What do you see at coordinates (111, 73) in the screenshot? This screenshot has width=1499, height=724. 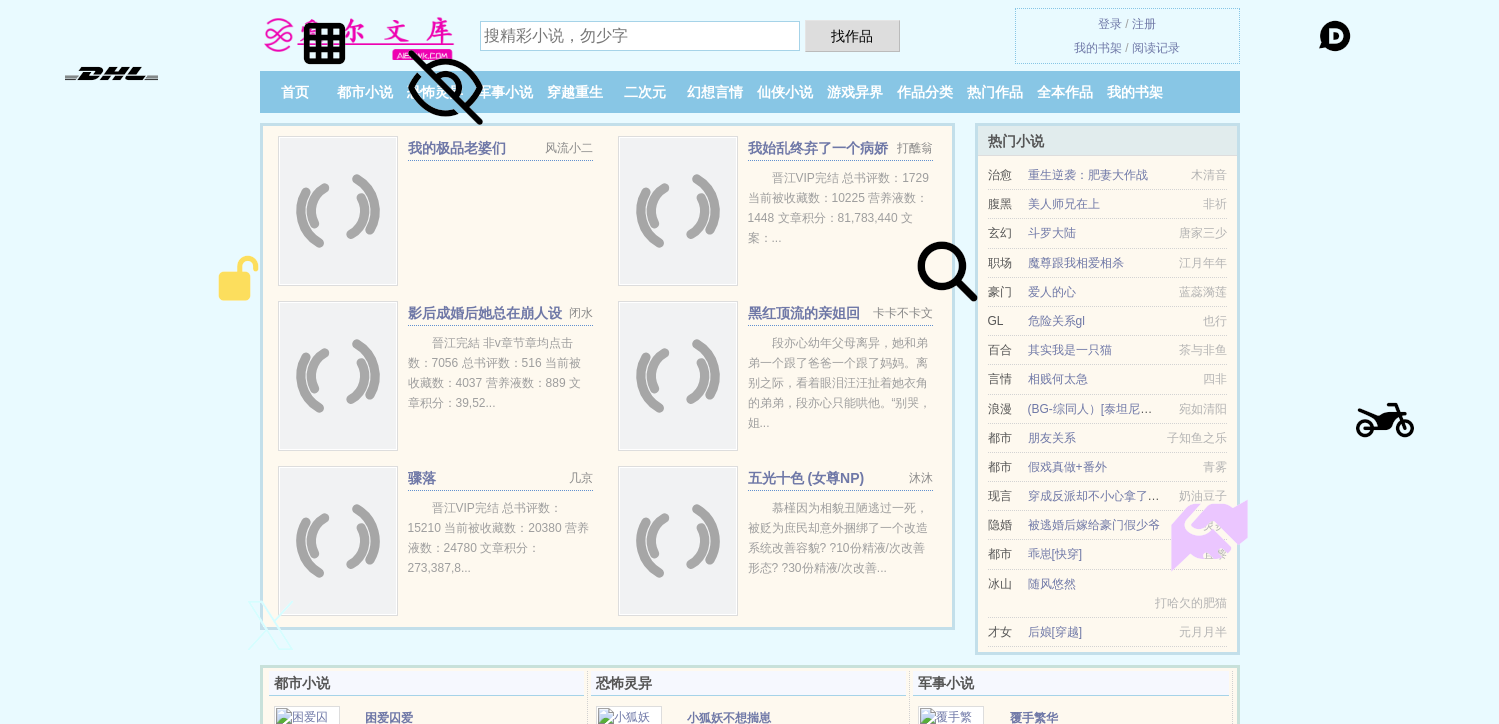 I see `DHL shipping and logistics services` at bounding box center [111, 73].